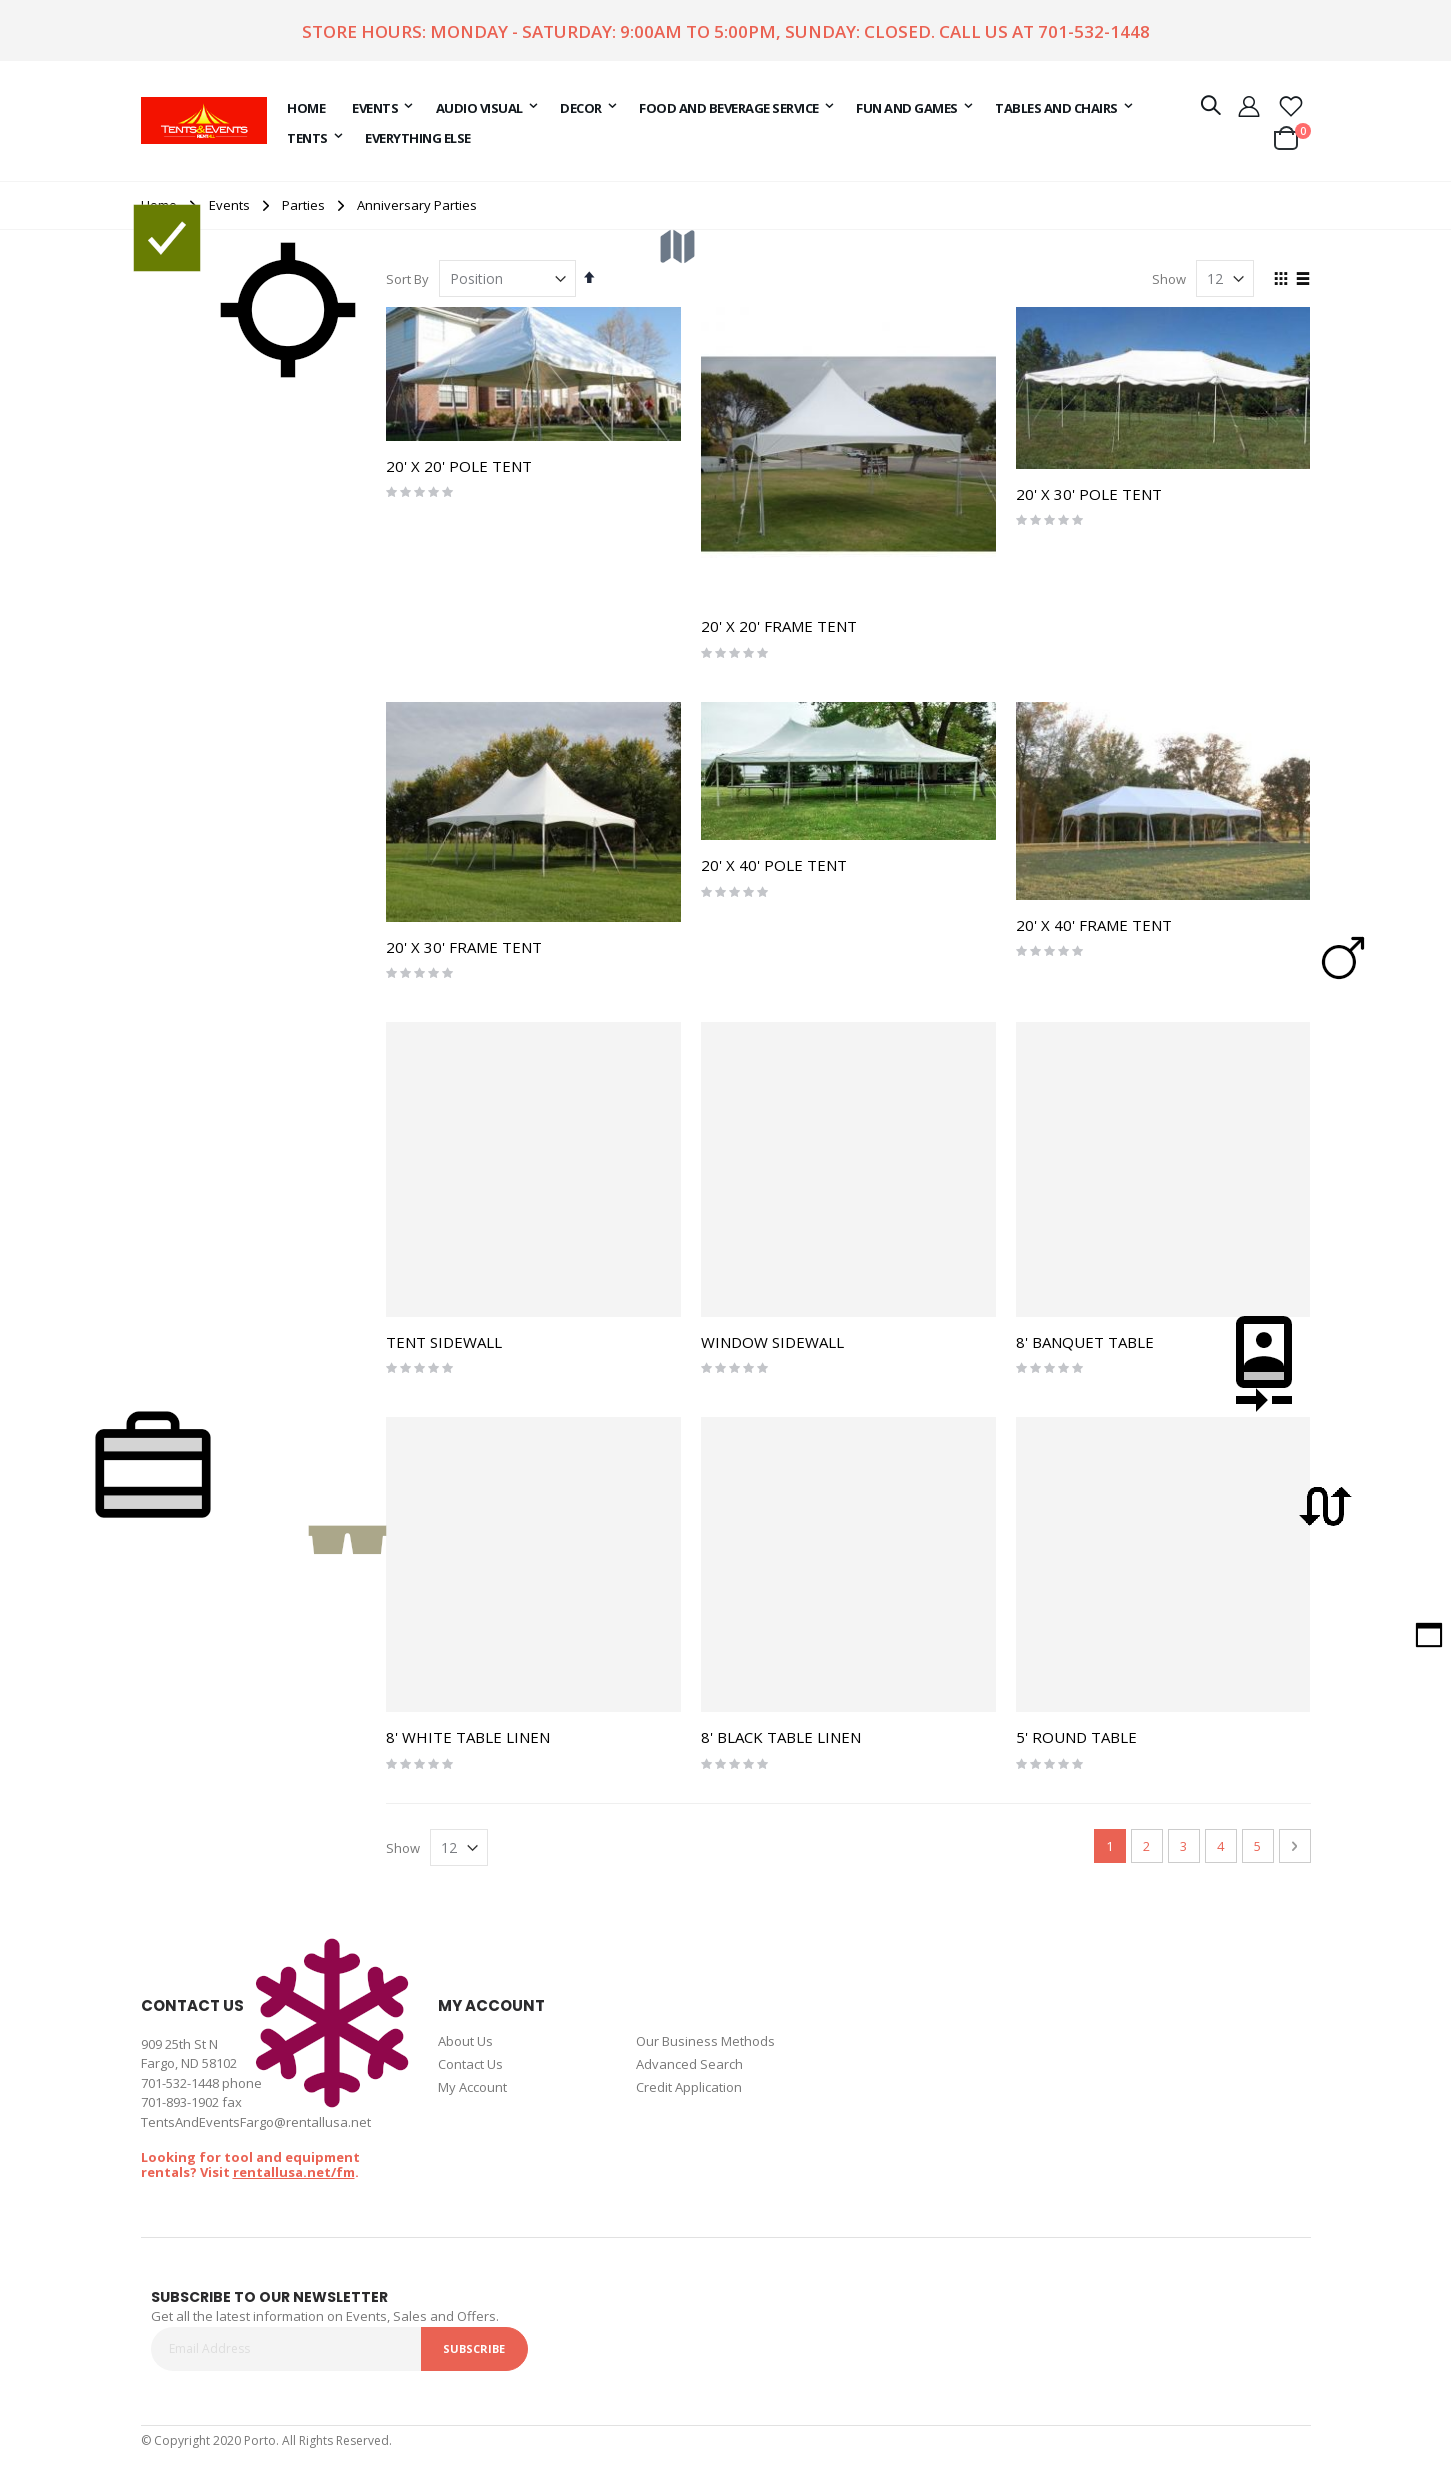  Describe the element at coordinates (677, 246) in the screenshot. I see `open the map view` at that location.